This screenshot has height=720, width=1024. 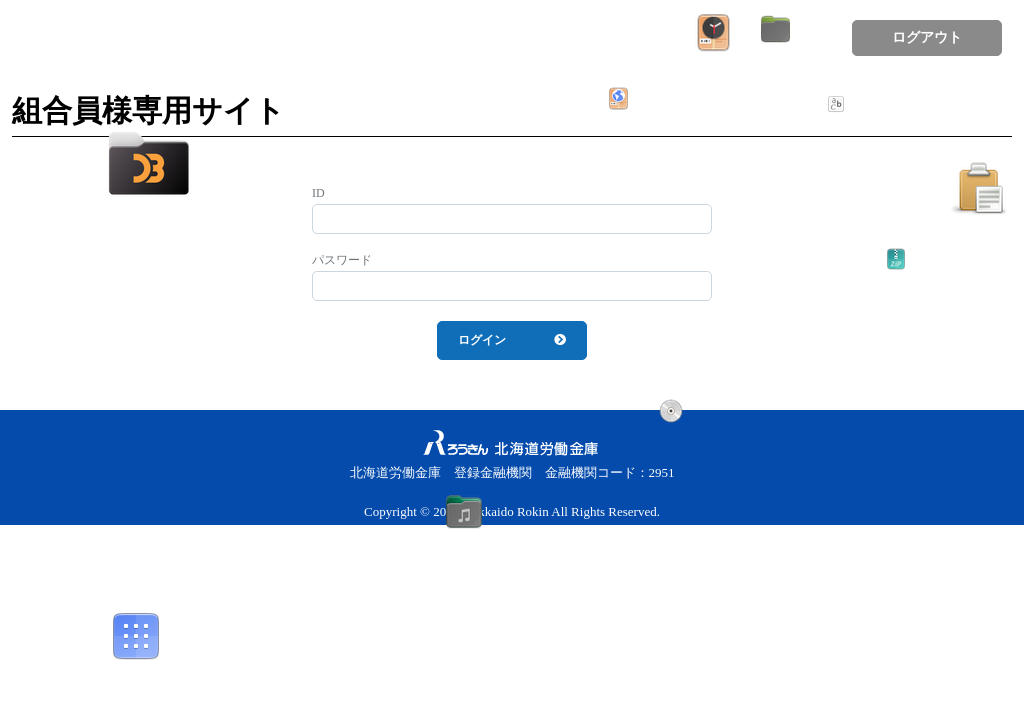 What do you see at coordinates (775, 28) in the screenshot?
I see `access a remote or network folder` at bounding box center [775, 28].